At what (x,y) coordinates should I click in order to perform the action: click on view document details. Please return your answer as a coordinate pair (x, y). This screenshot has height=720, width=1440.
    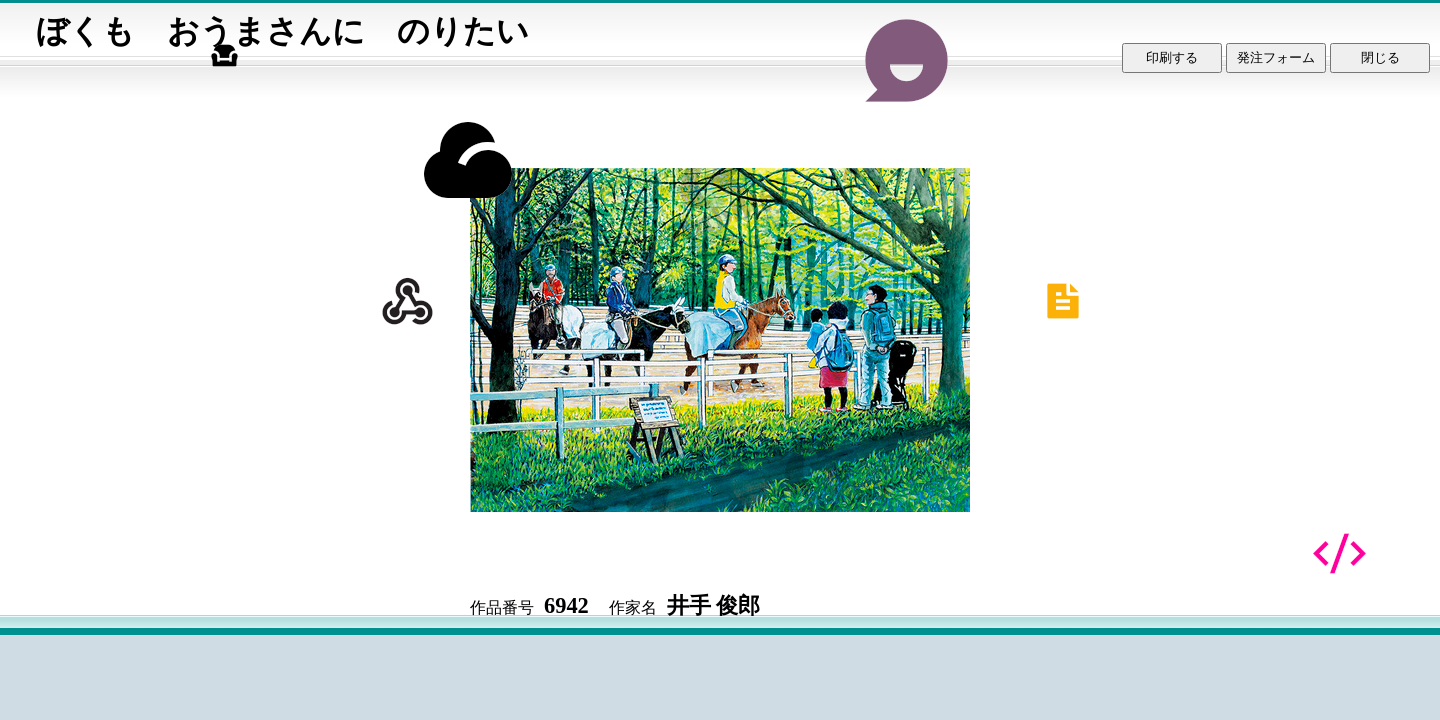
    Looking at the image, I should click on (1063, 301).